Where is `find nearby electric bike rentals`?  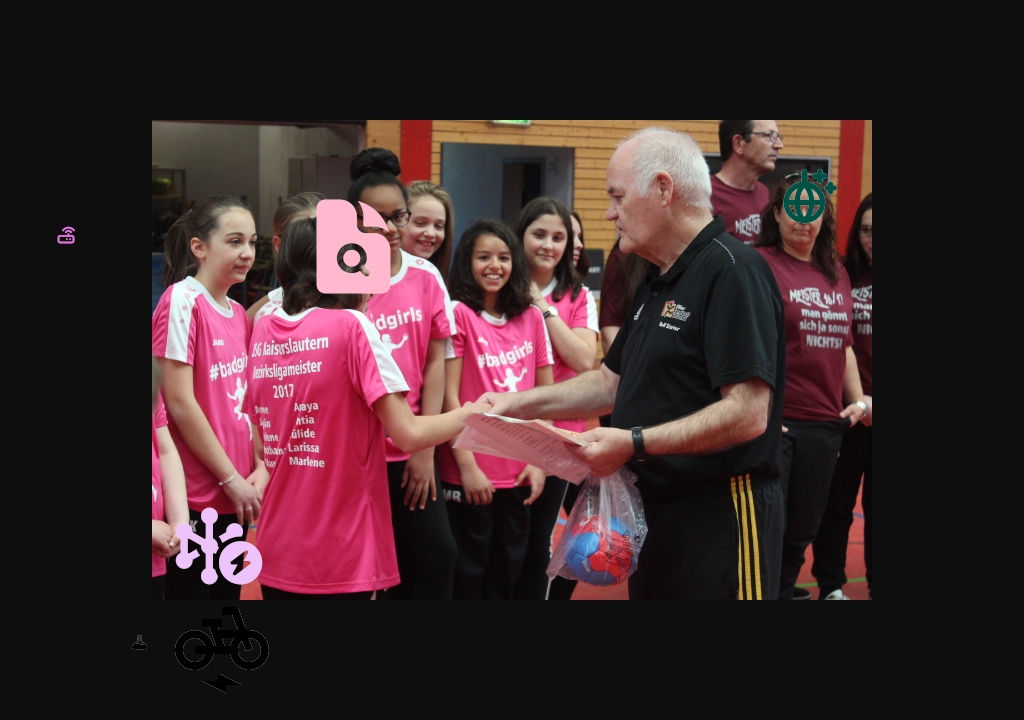
find nearby electric bike rentals is located at coordinates (222, 650).